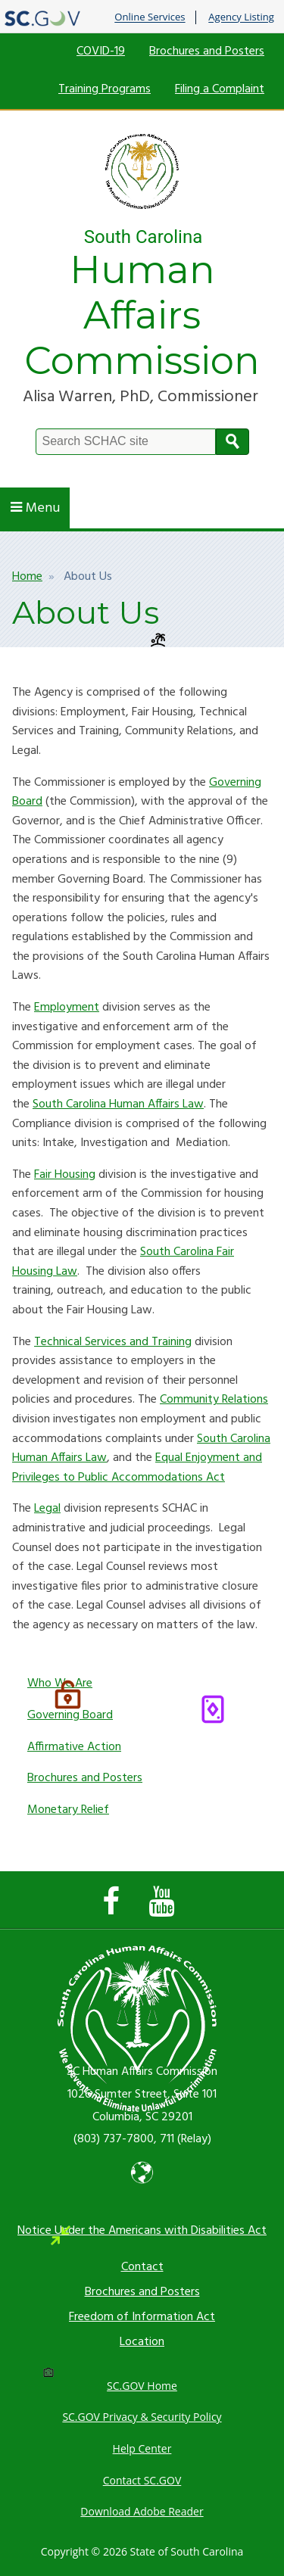 The height and width of the screenshot is (2576, 284). Describe the element at coordinates (158, 640) in the screenshot. I see `indicates vacation or travel mode` at that location.